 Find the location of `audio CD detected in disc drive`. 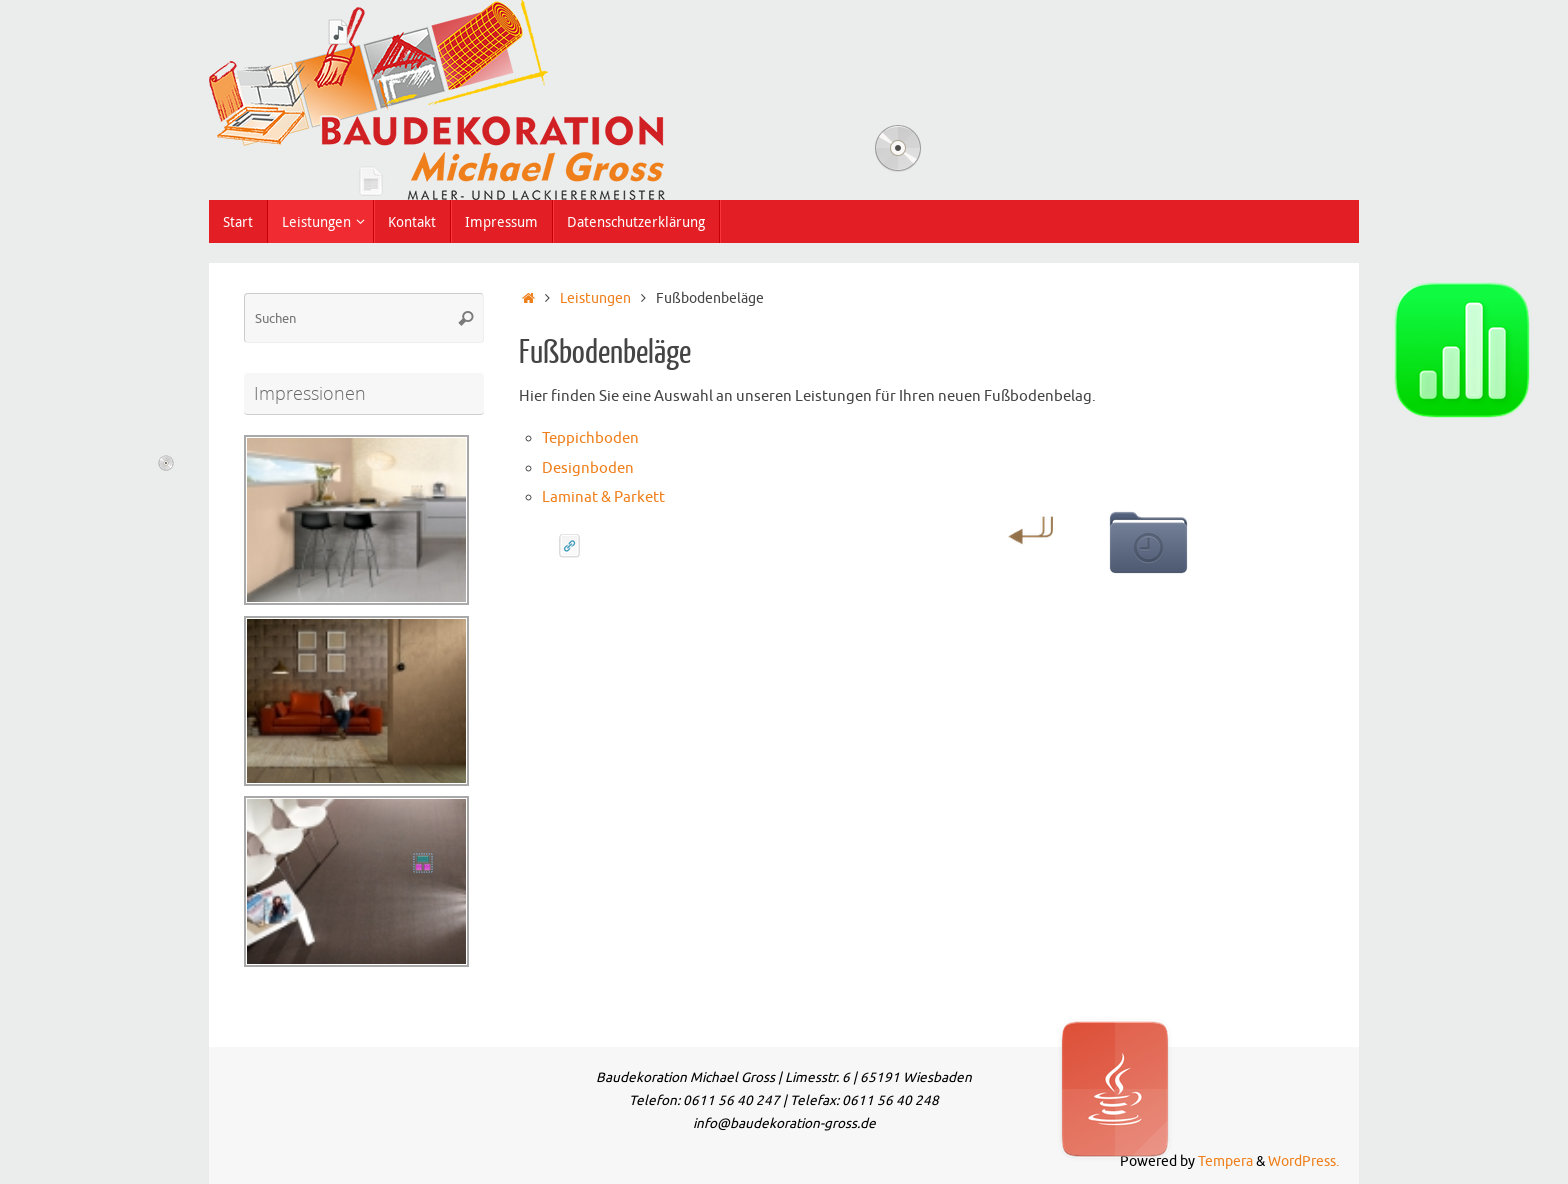

audio CD detected in disc drive is located at coordinates (898, 148).